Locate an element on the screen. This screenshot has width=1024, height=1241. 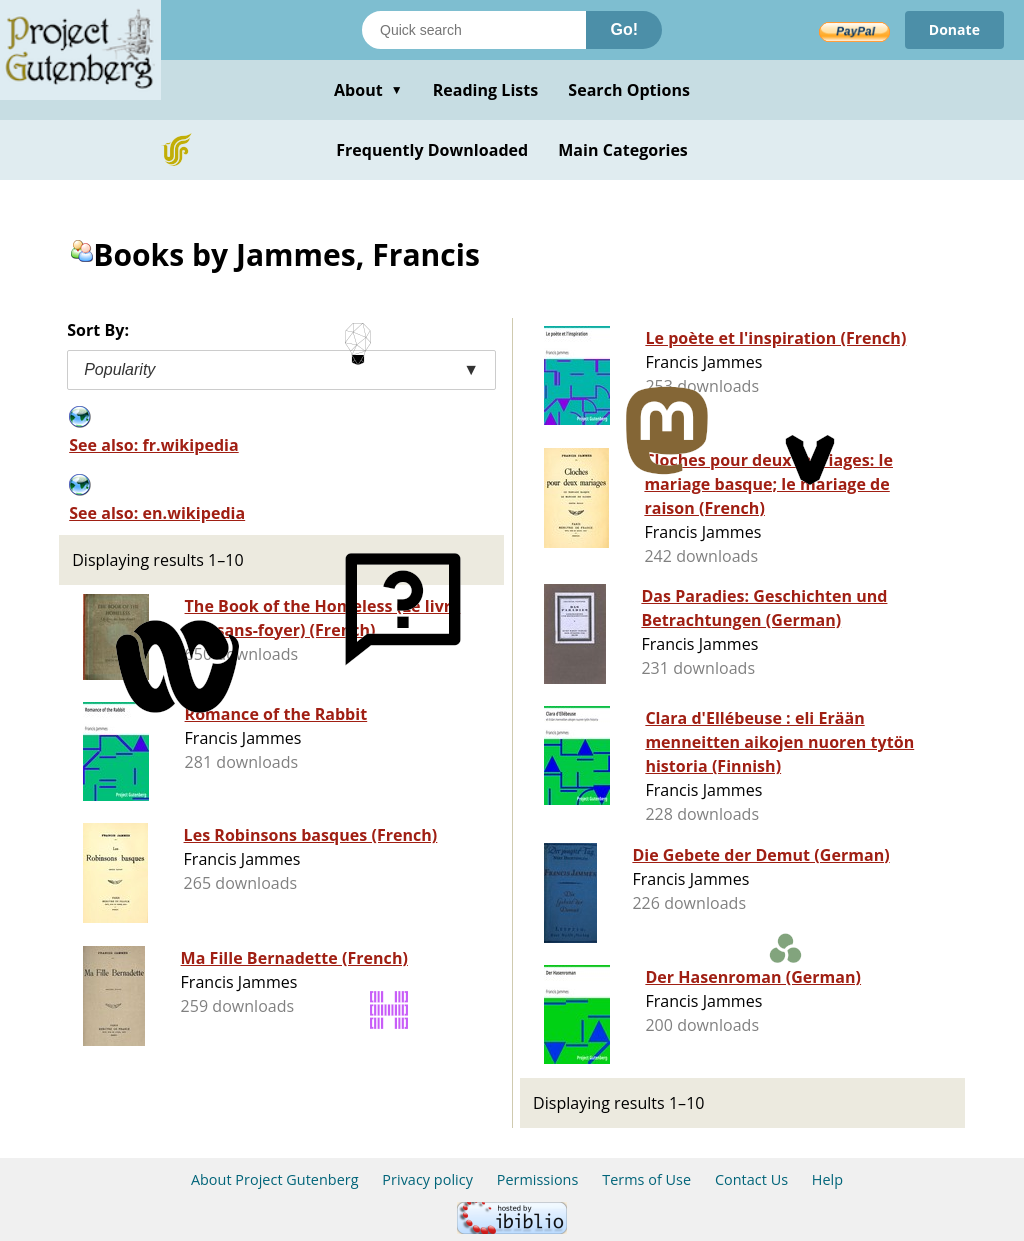
open Mastodon app is located at coordinates (665, 430).